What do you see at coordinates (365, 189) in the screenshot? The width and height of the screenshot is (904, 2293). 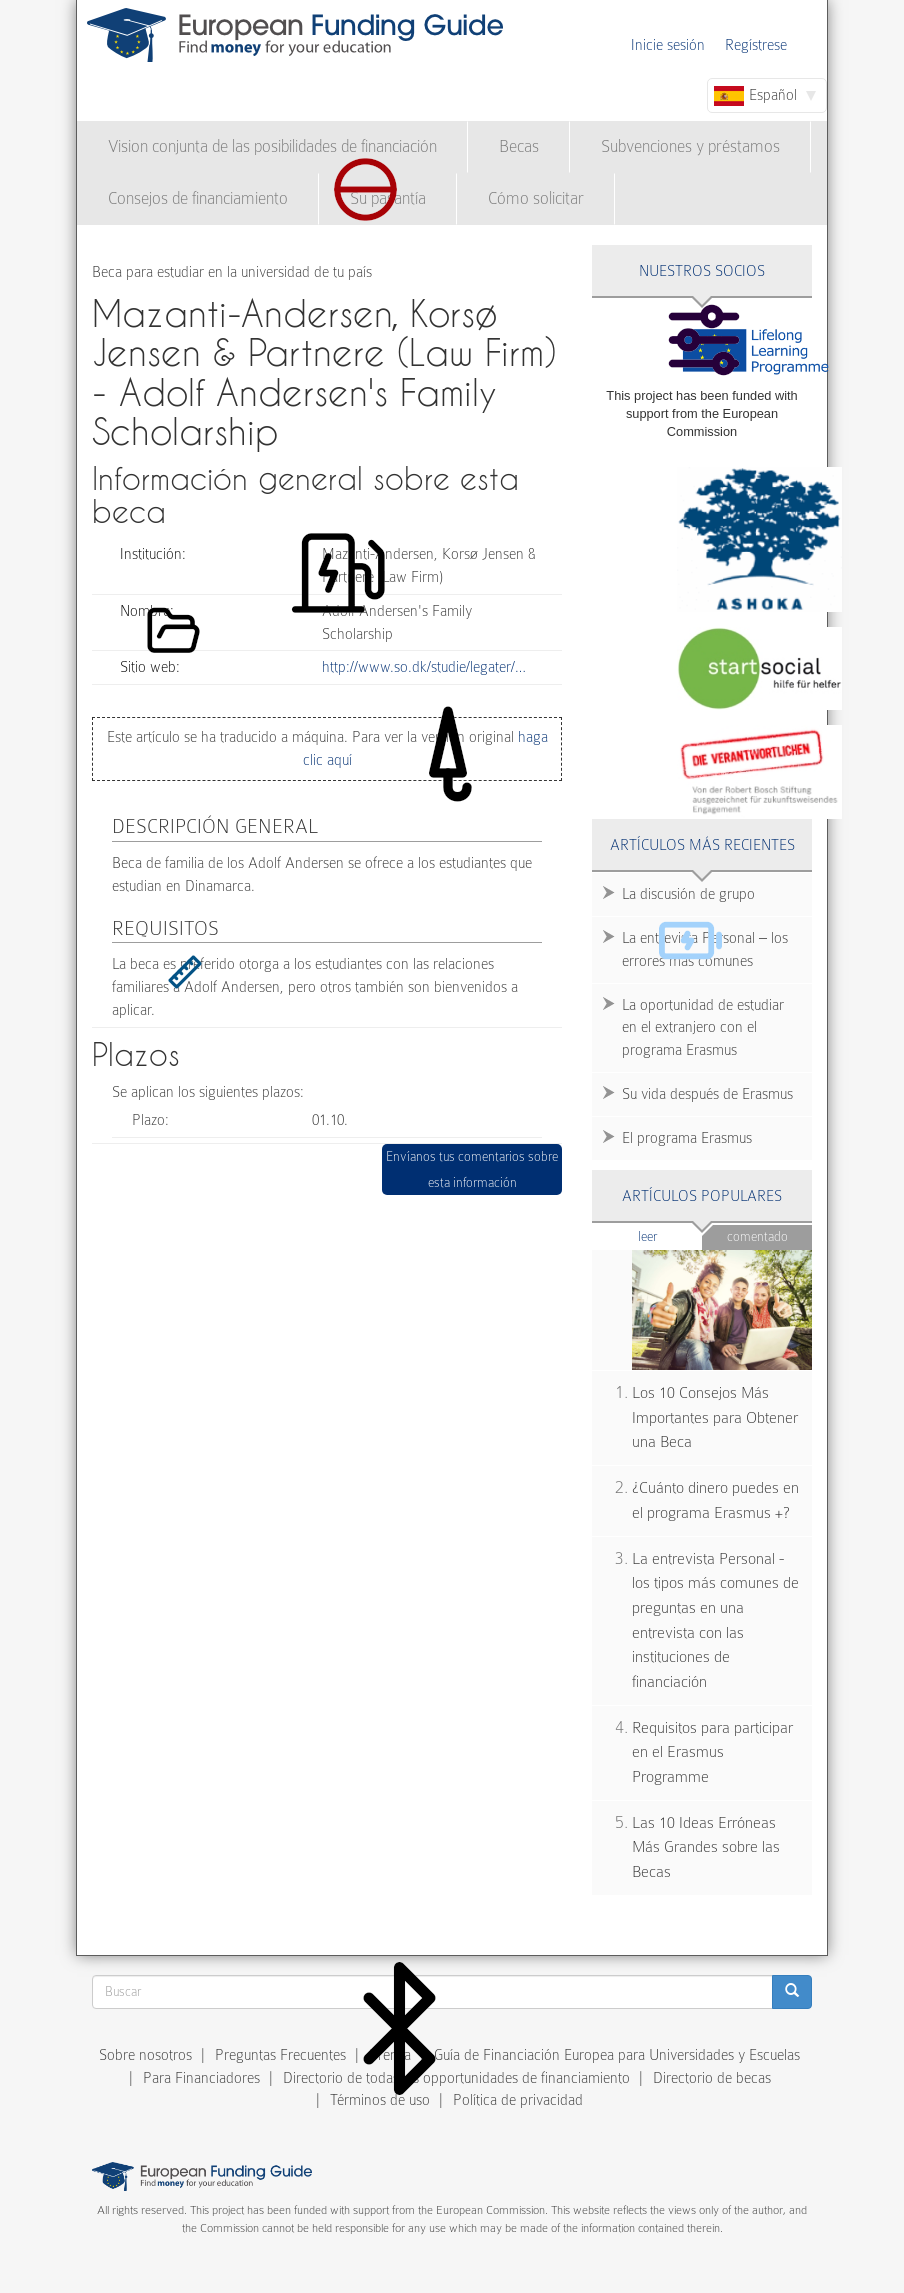 I see `toggle between light and dark mode` at bounding box center [365, 189].